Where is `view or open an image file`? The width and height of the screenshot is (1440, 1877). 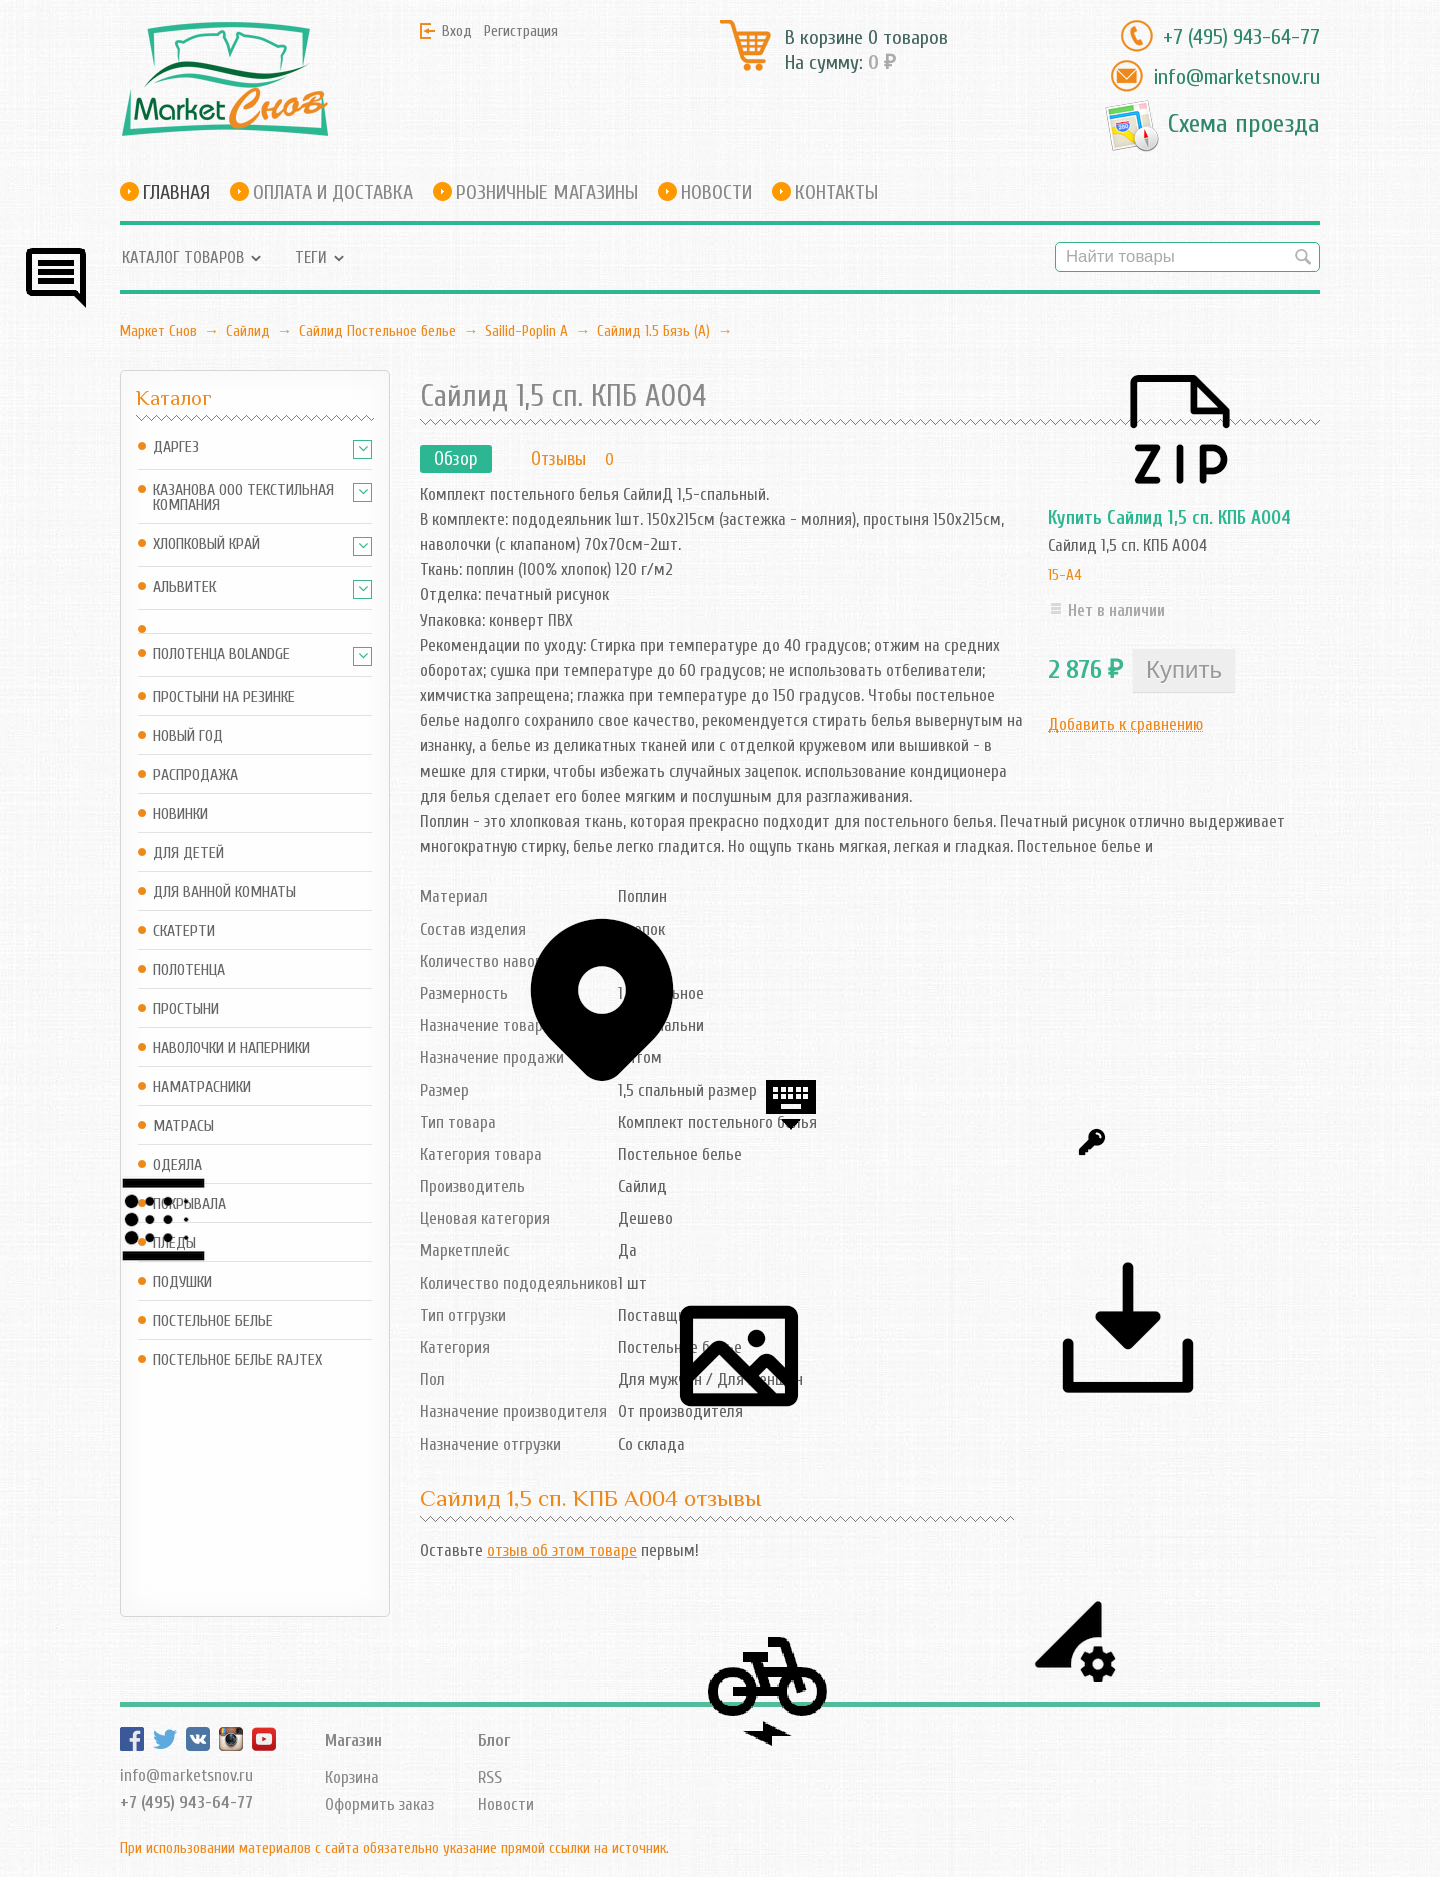
view or open an image file is located at coordinates (739, 1356).